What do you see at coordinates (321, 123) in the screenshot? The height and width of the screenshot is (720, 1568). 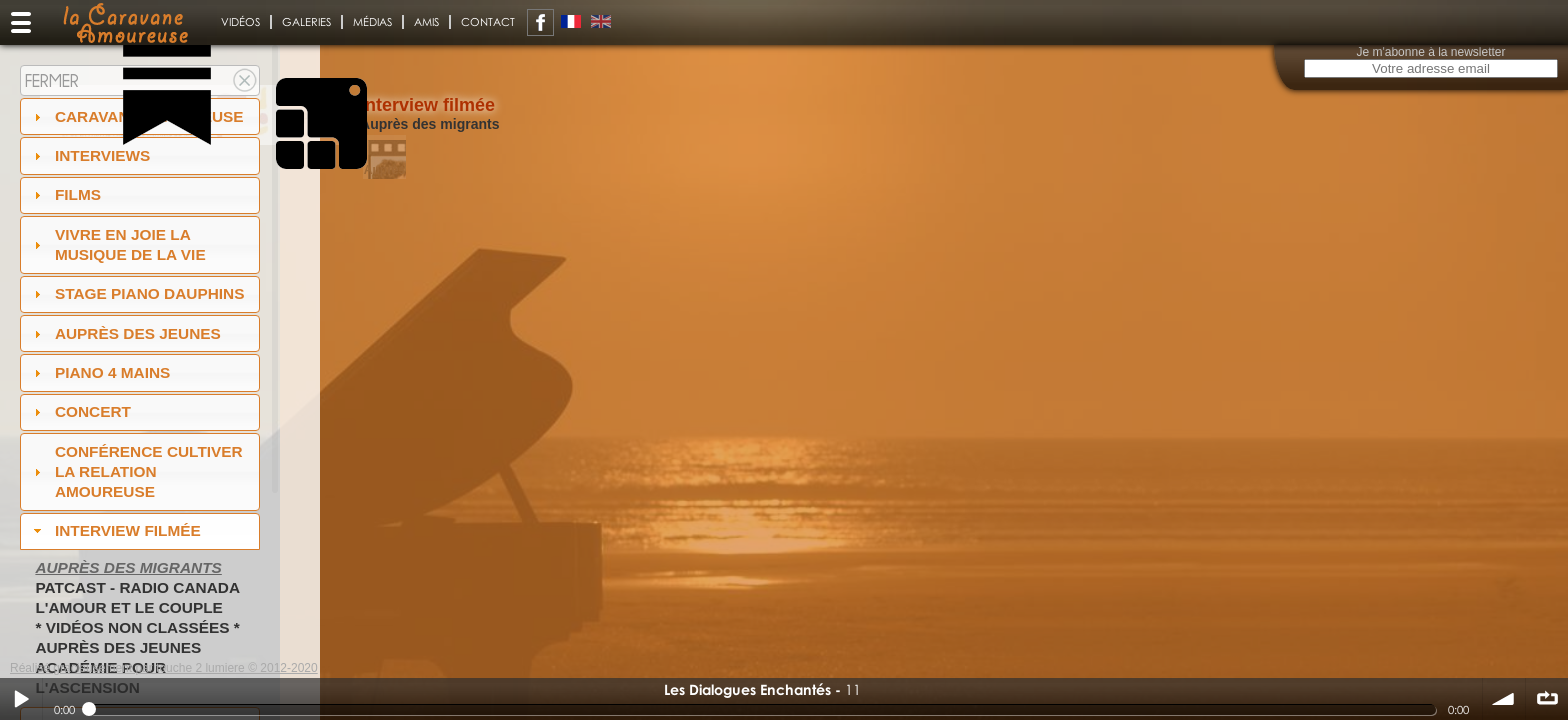 I see `LVGL graphics library logo` at bounding box center [321, 123].